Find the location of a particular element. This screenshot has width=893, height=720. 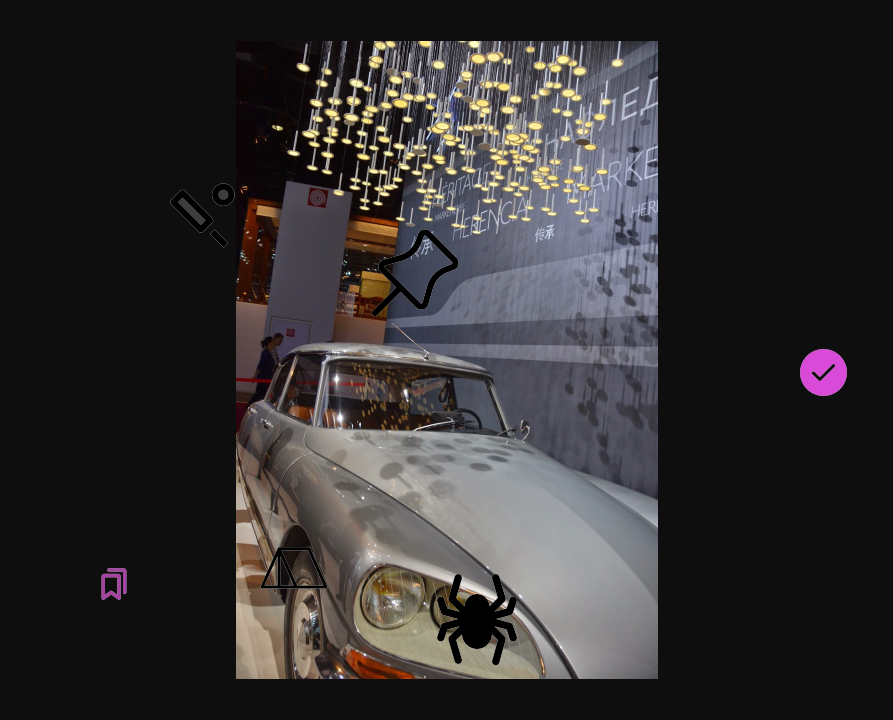

indicates bug or error in the system is located at coordinates (477, 619).